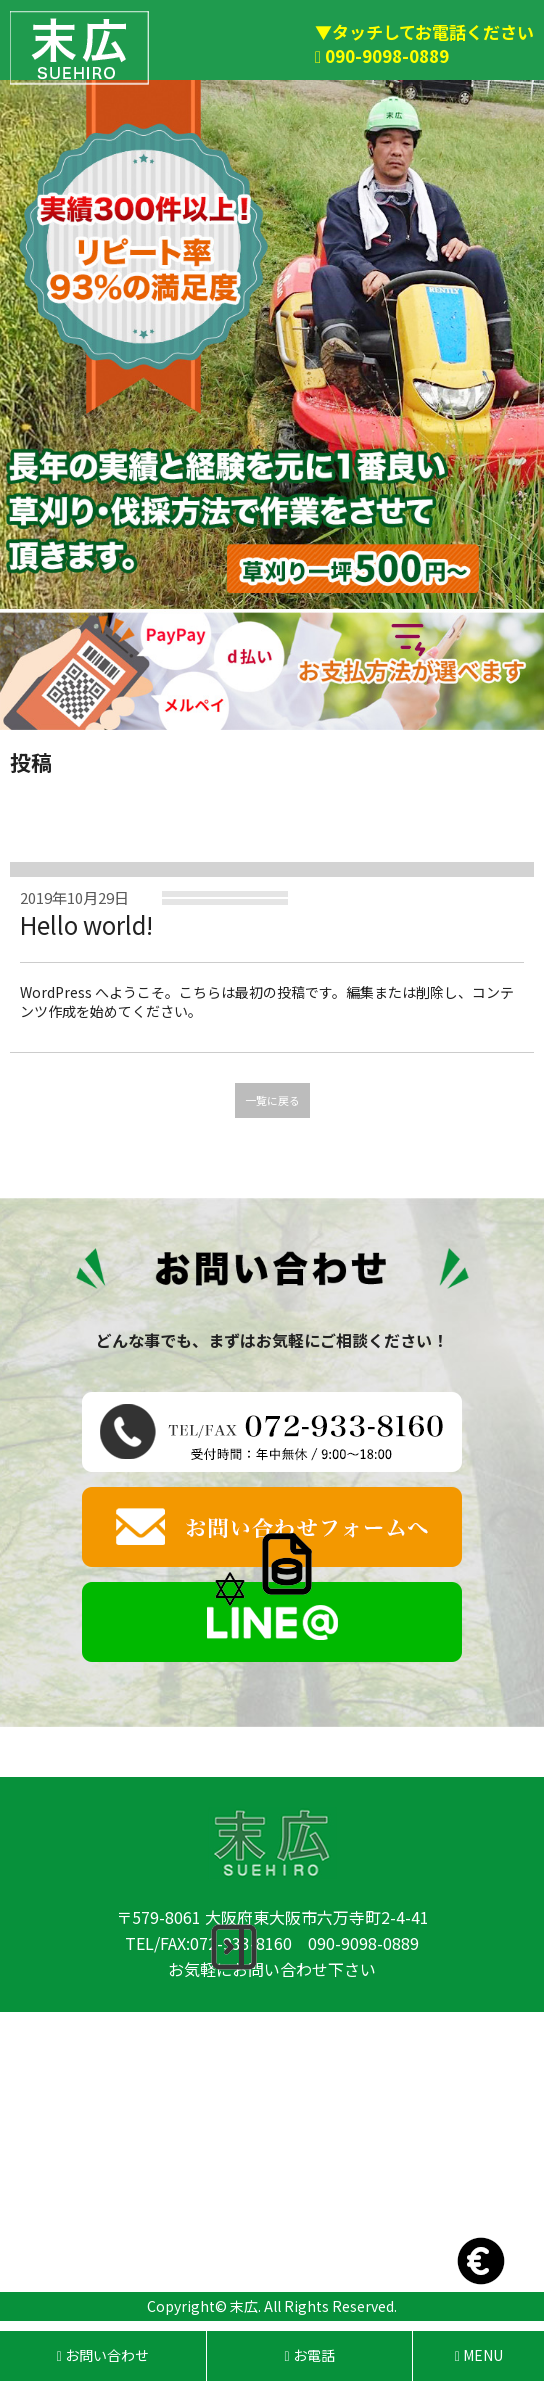  What do you see at coordinates (287, 1564) in the screenshot?
I see `access database file` at bounding box center [287, 1564].